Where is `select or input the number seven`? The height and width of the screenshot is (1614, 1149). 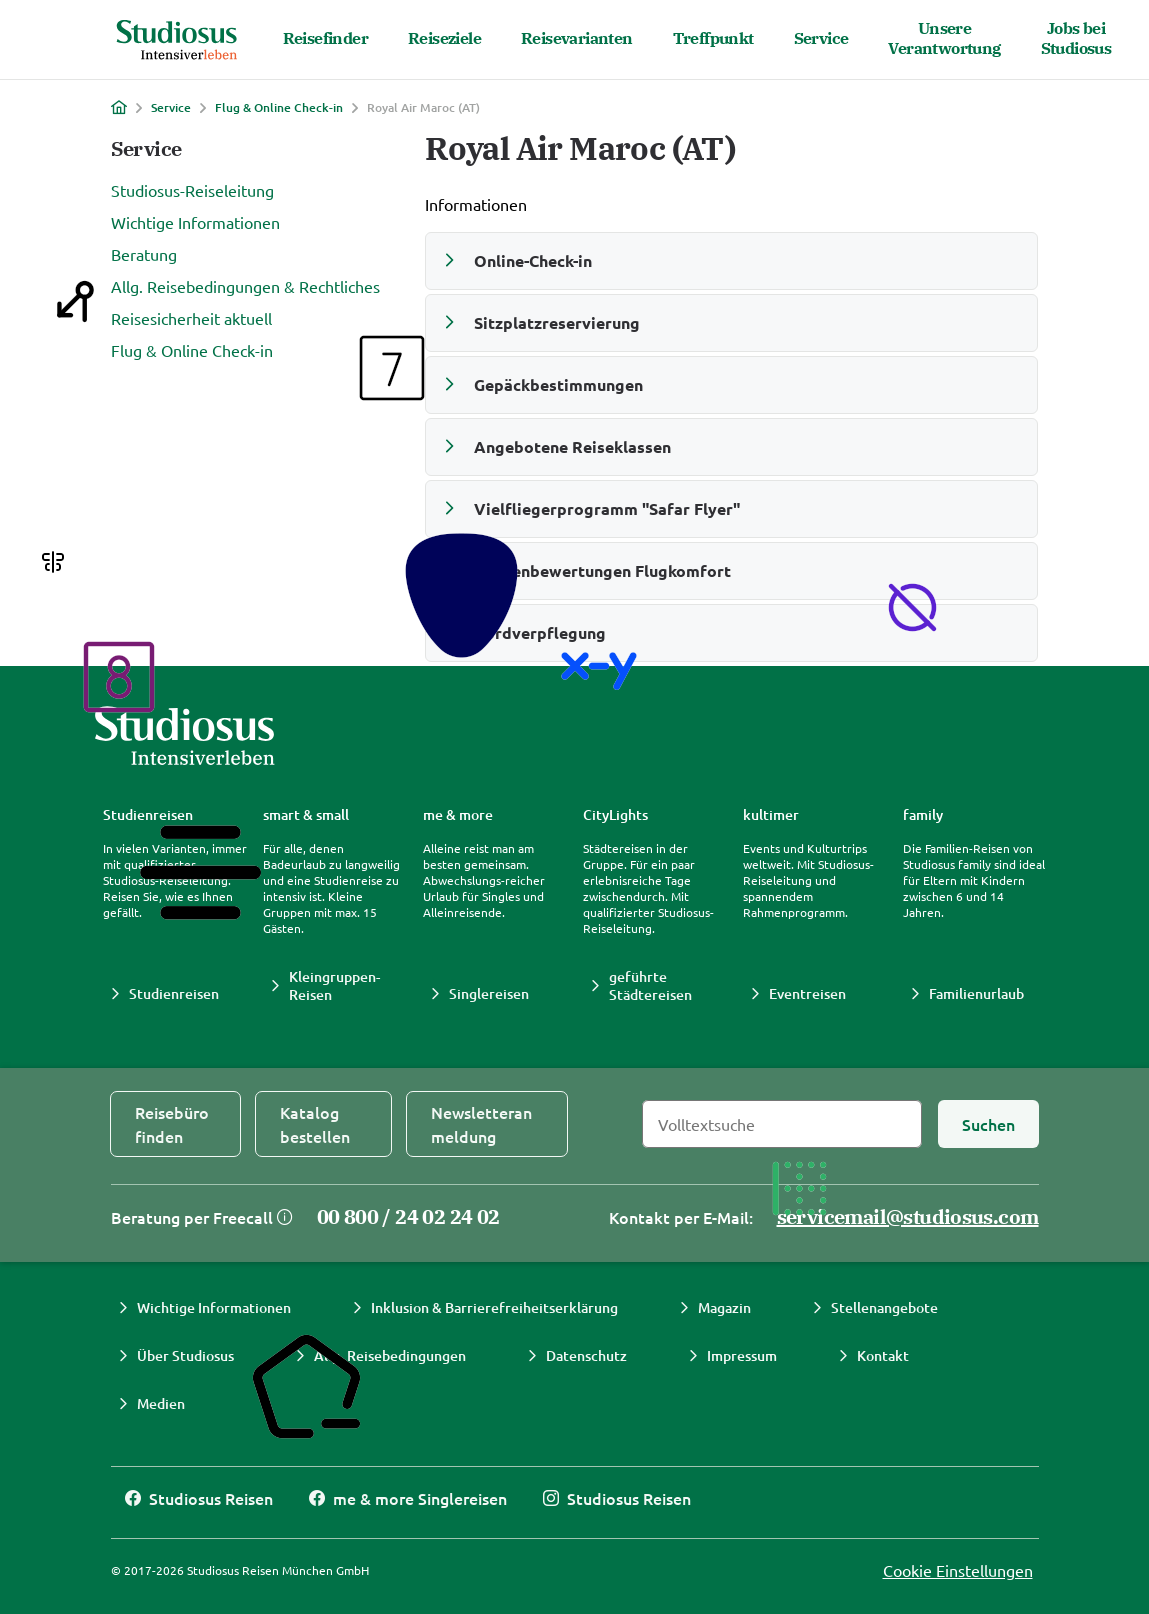
select or input the number seven is located at coordinates (392, 368).